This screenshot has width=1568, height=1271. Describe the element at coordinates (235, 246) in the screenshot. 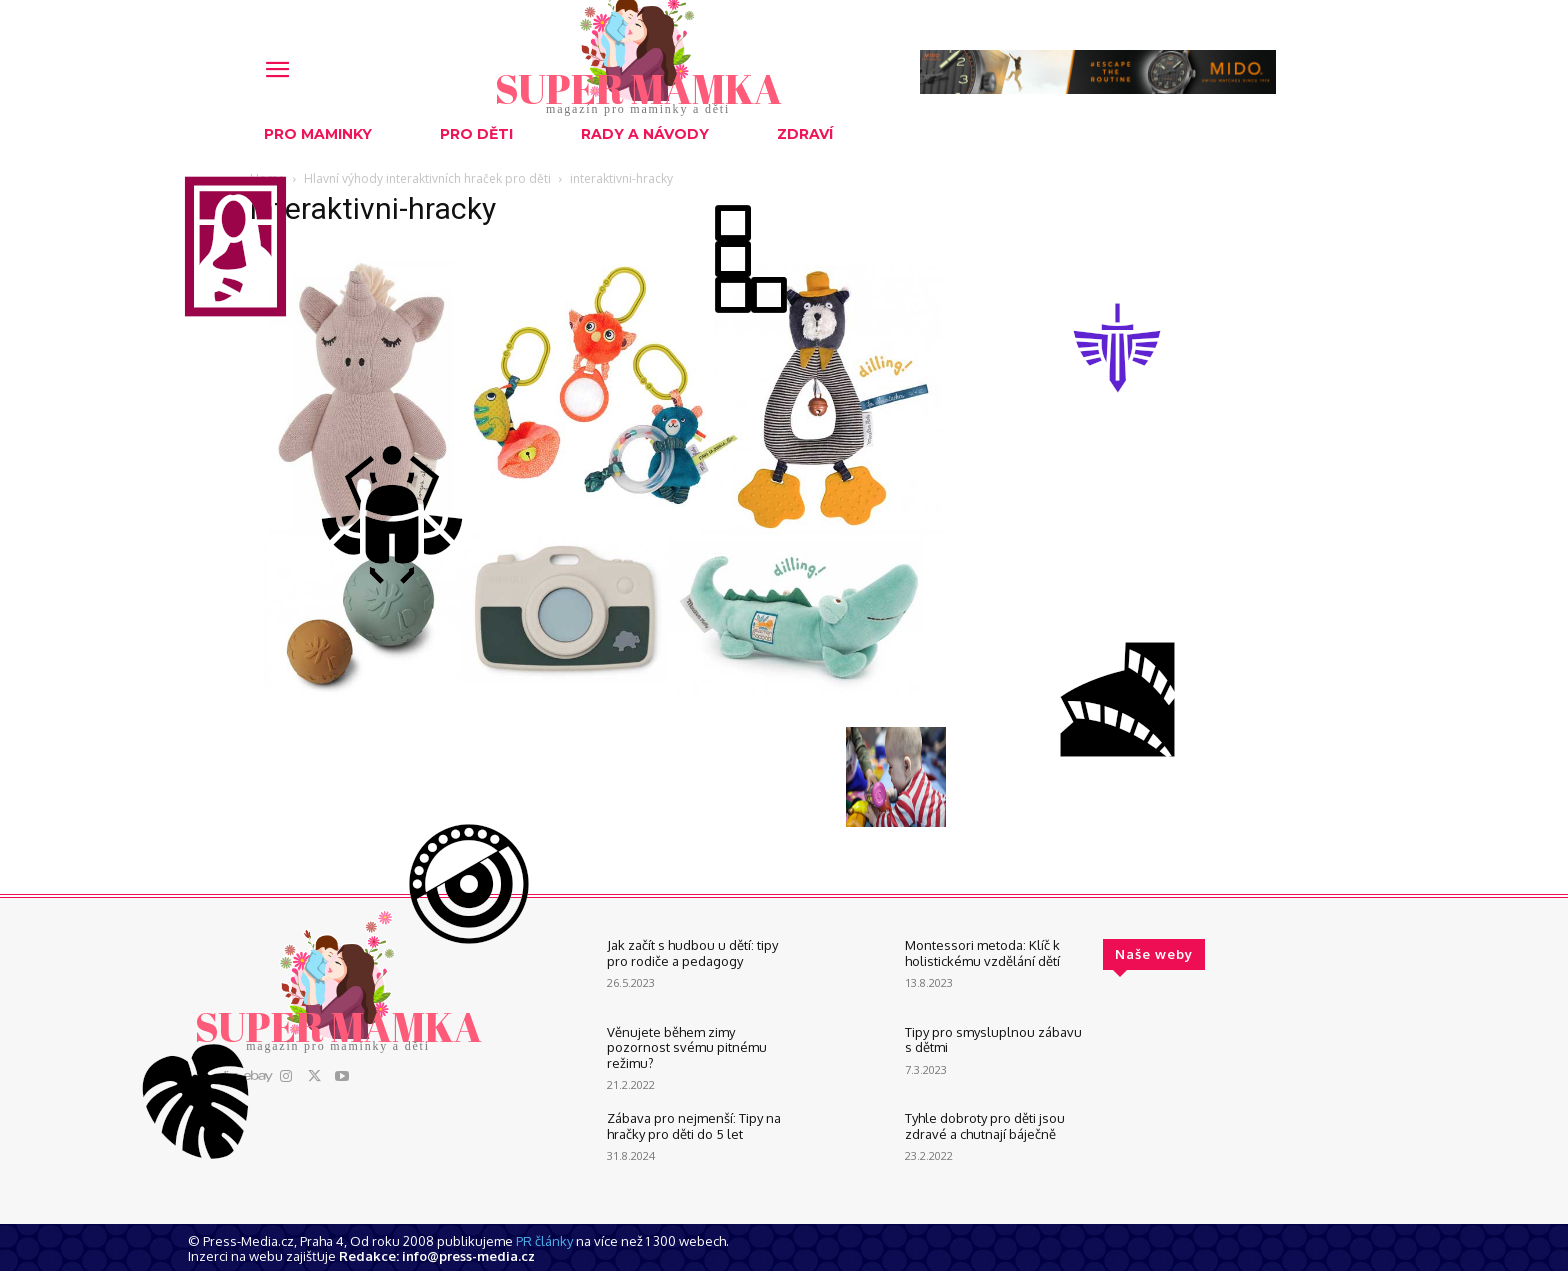

I see `view artwork or gallery` at that location.